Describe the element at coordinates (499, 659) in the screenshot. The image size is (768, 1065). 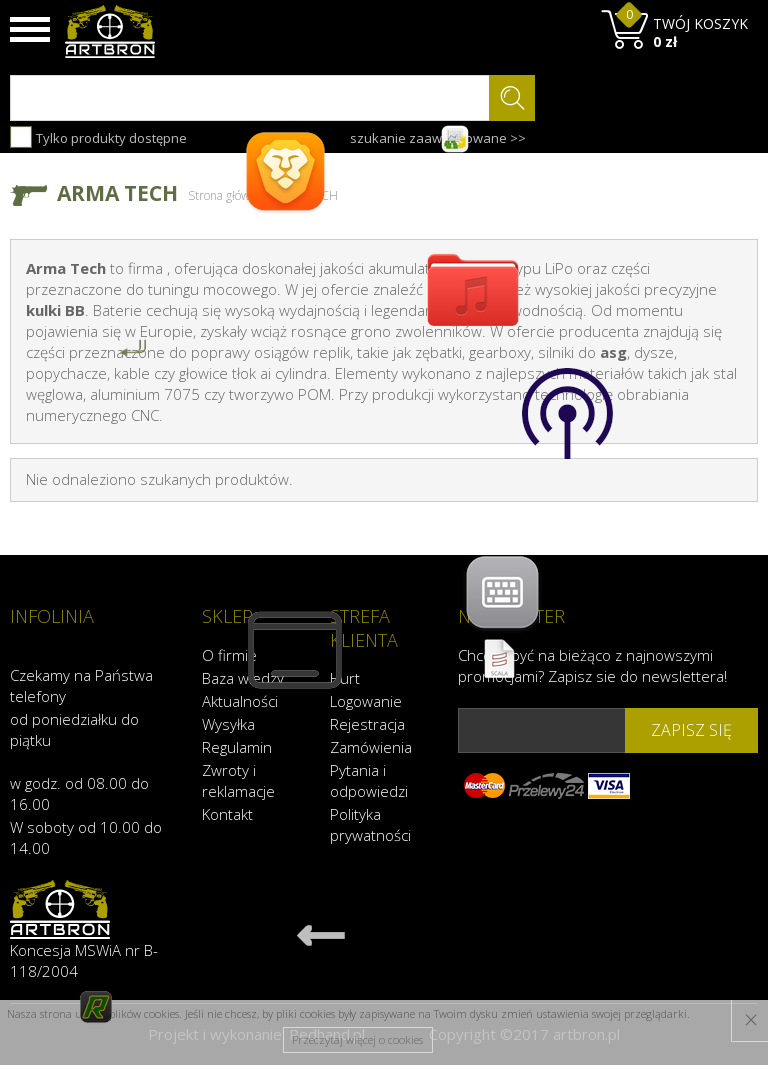
I see `a scala source code file` at that location.